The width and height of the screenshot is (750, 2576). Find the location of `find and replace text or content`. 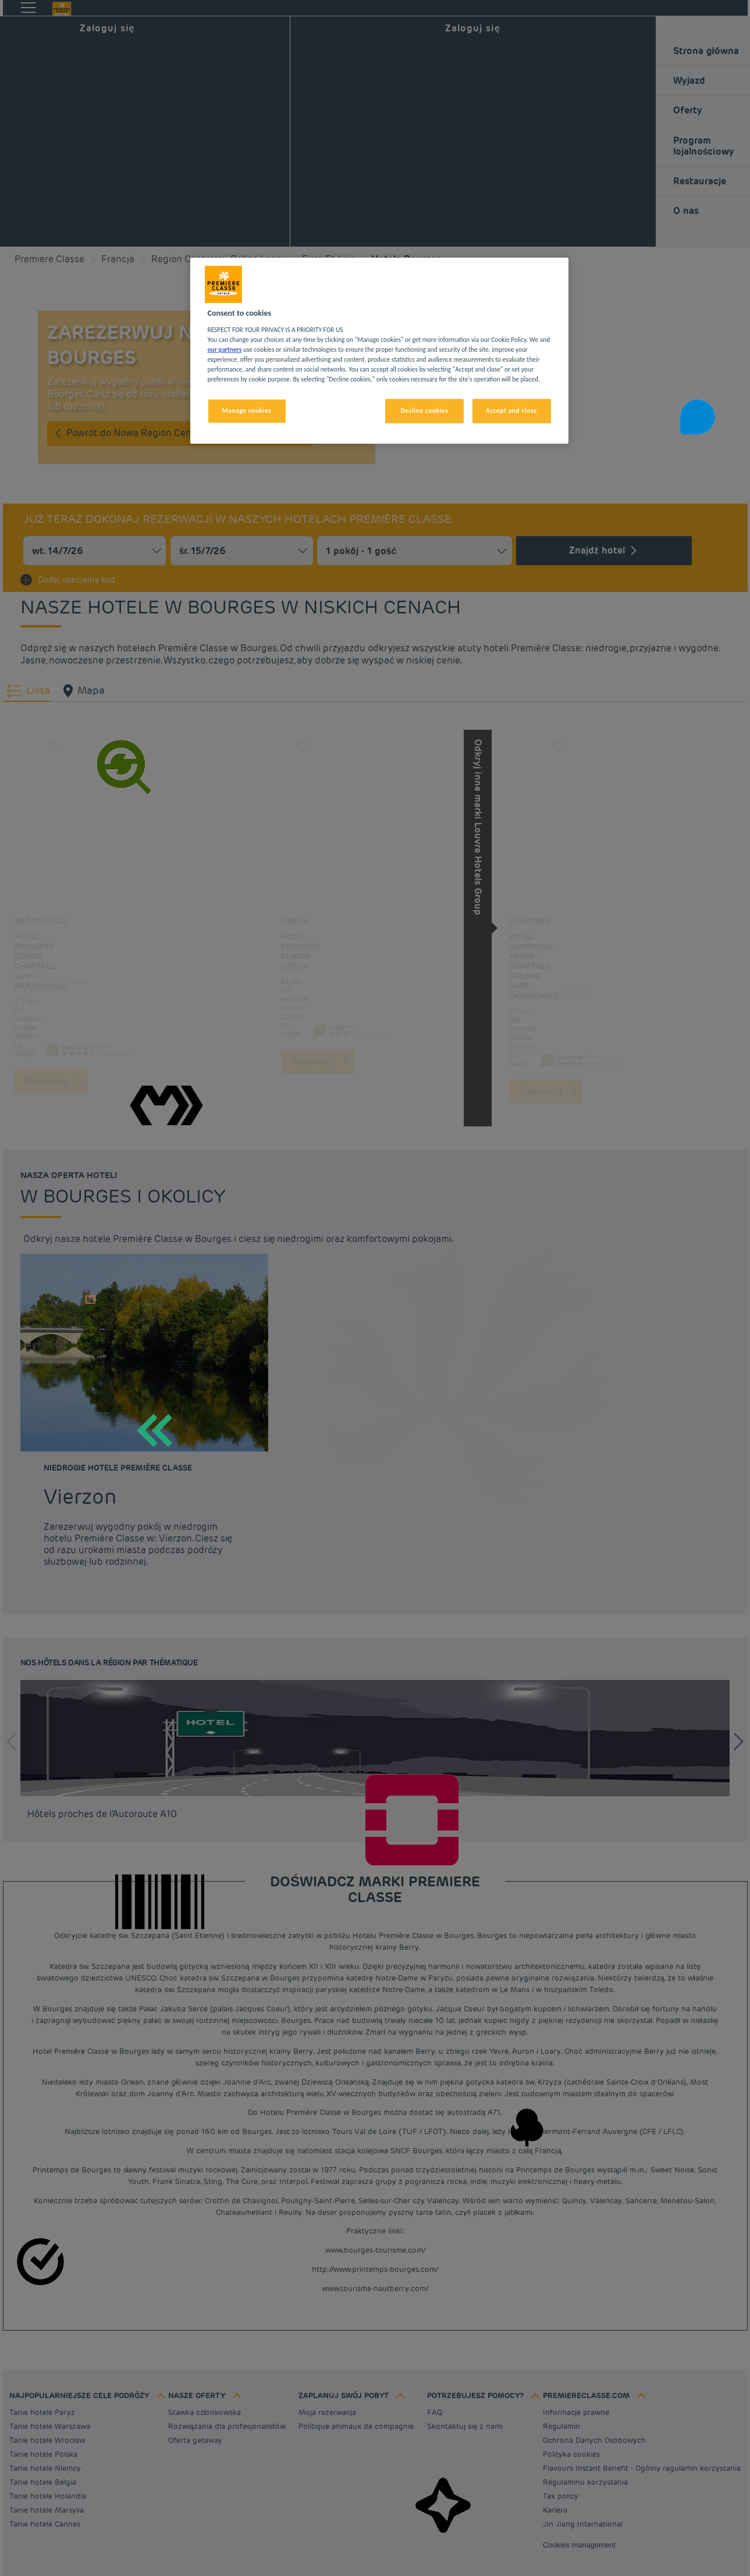

find and replace text or content is located at coordinates (123, 766).